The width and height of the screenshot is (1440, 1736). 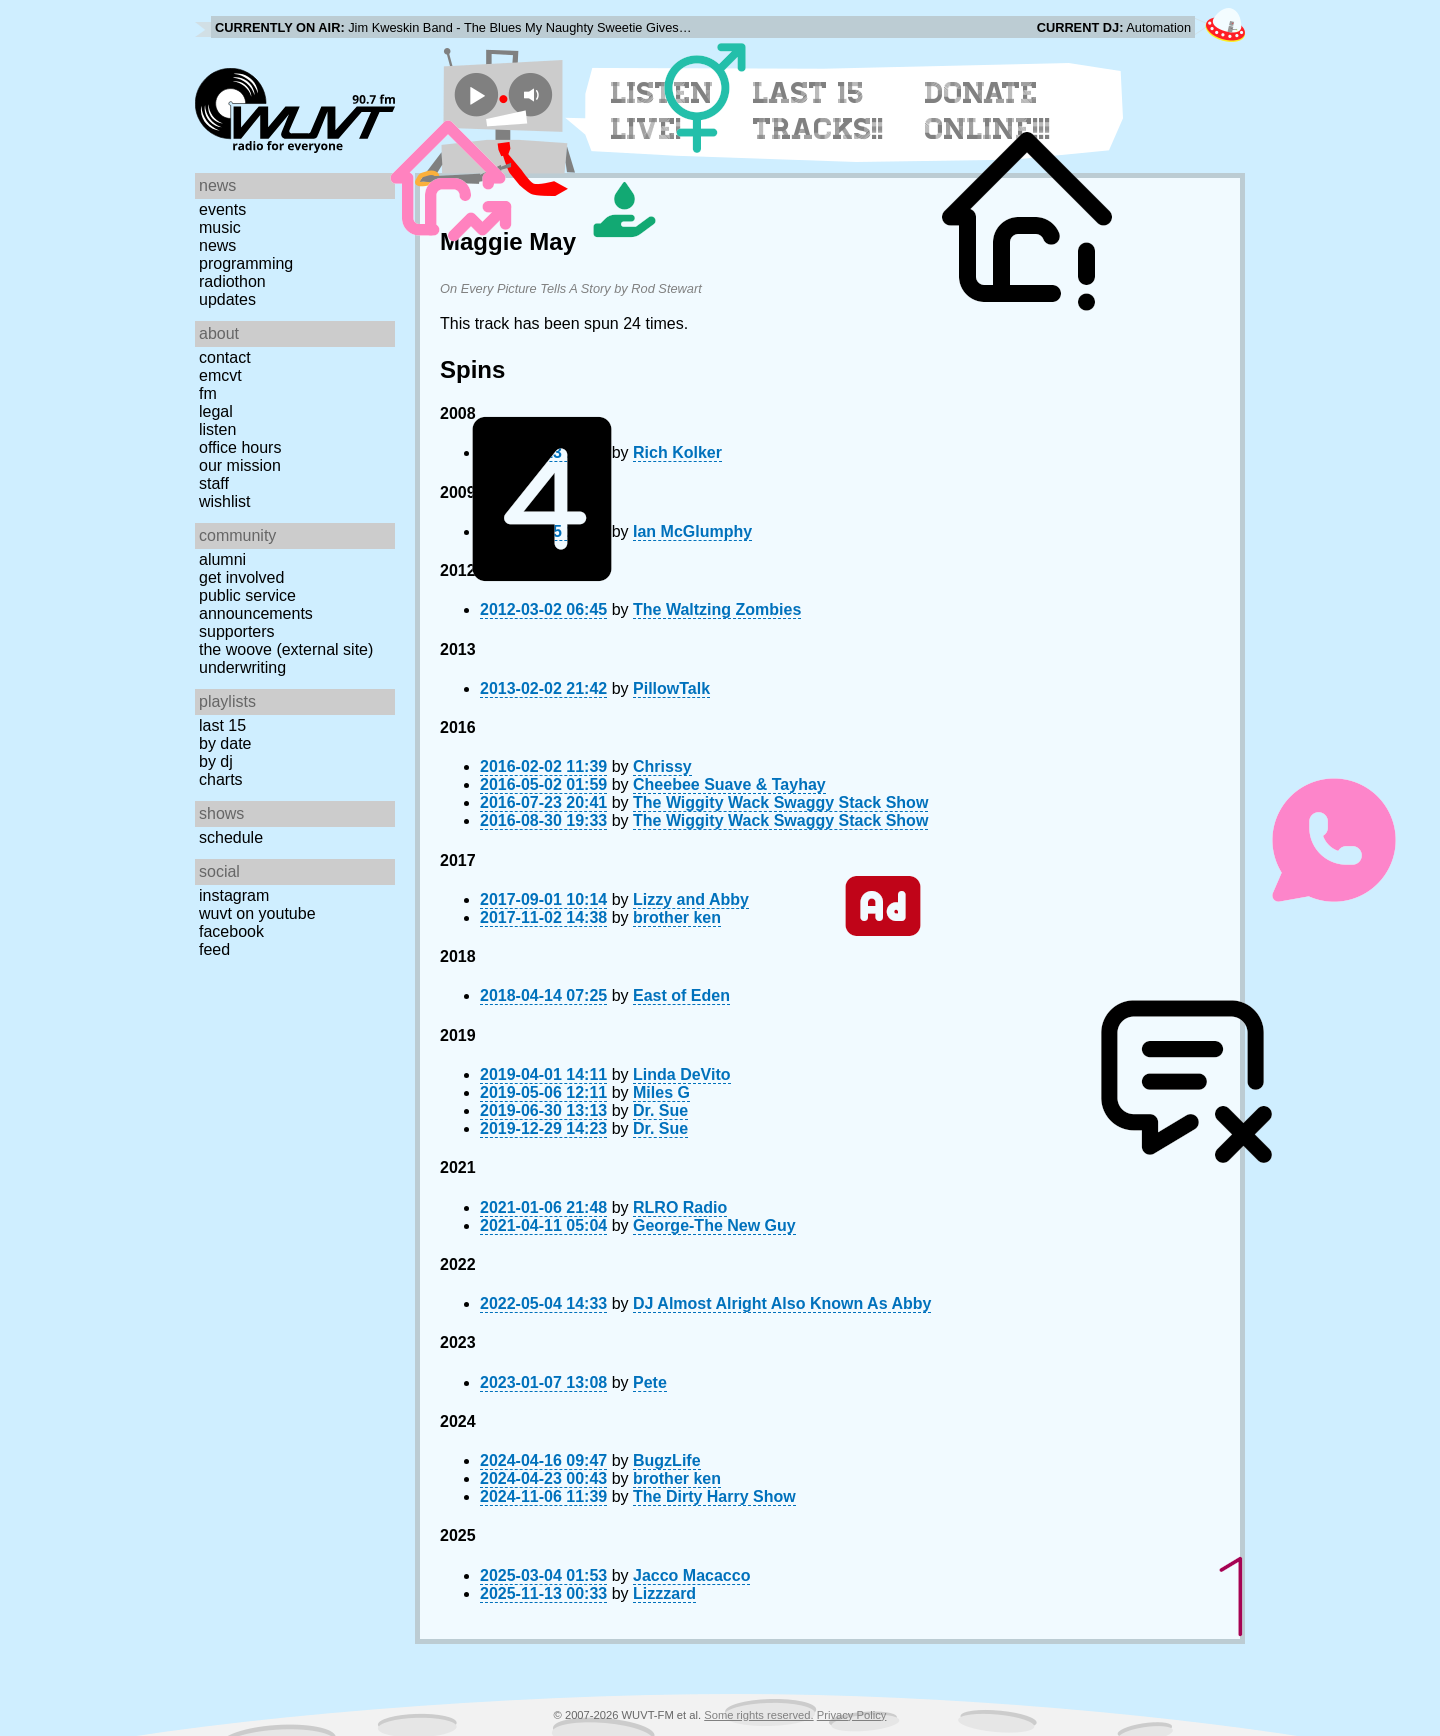 I want to click on access water conservation or donation features, so click(x=624, y=209).